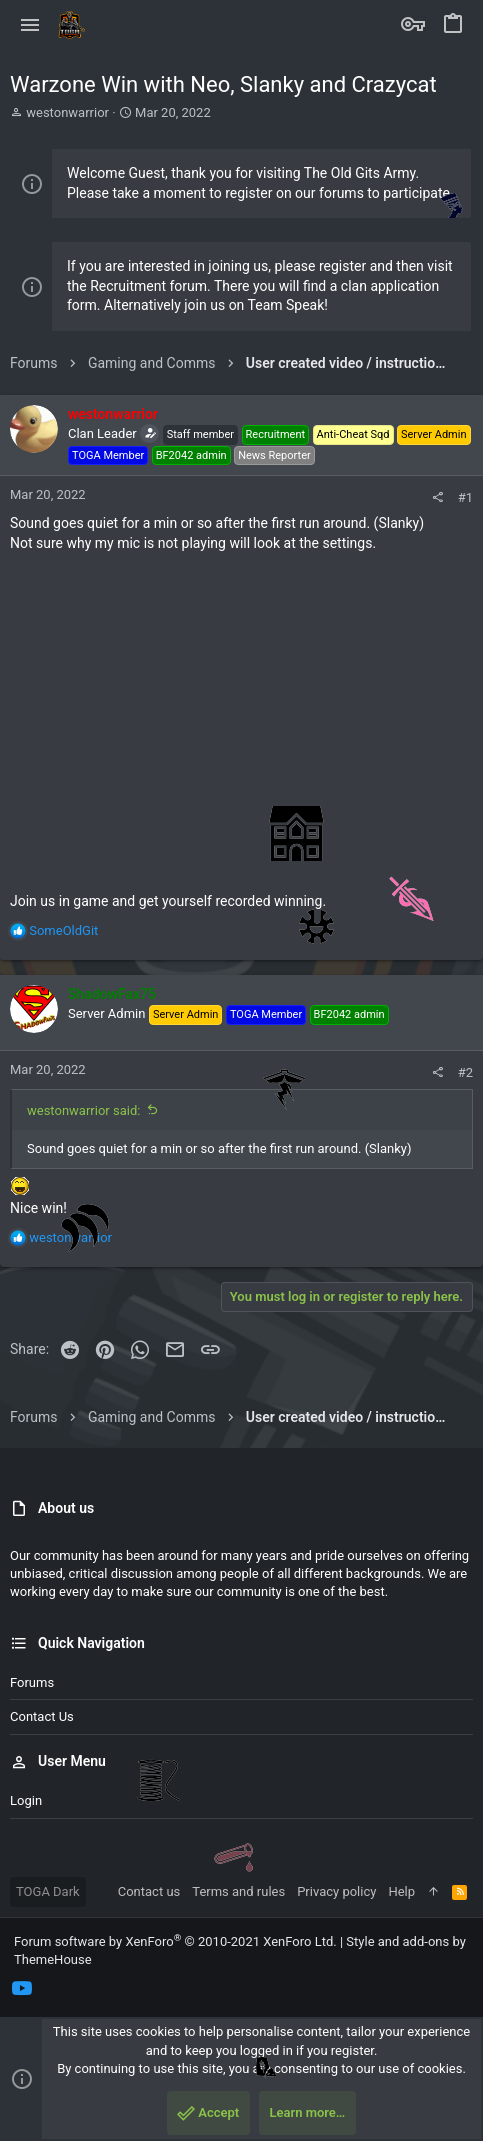 This screenshot has height=2141, width=483. What do you see at coordinates (233, 1858) in the screenshot?
I see `access chemistry or lab features` at bounding box center [233, 1858].